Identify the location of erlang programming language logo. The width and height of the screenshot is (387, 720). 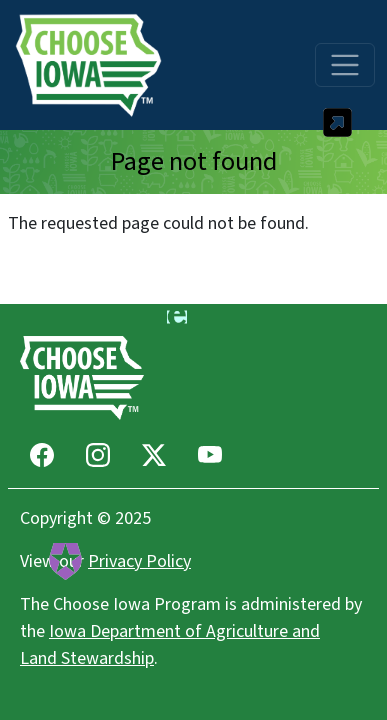
(177, 317).